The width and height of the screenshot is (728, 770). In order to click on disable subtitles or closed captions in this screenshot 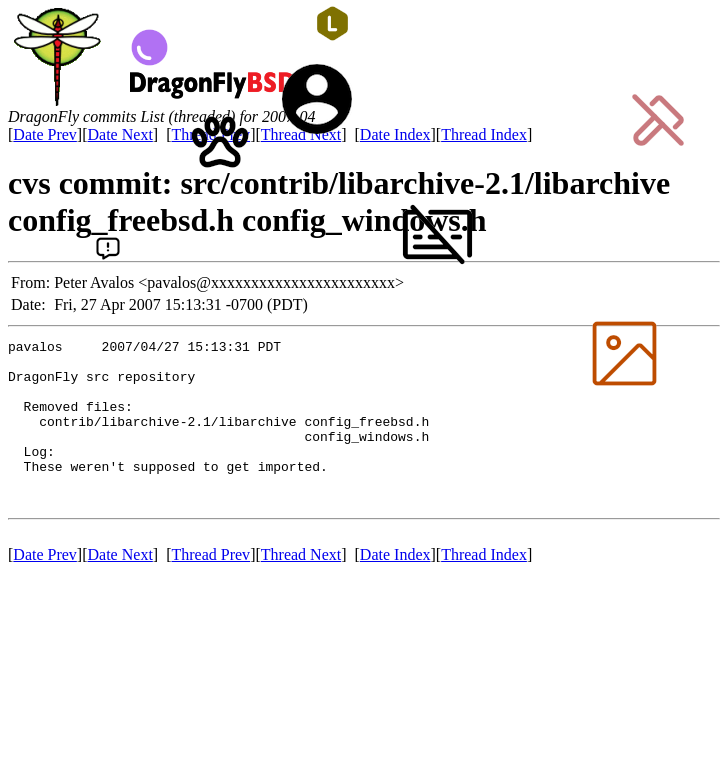, I will do `click(437, 234)`.